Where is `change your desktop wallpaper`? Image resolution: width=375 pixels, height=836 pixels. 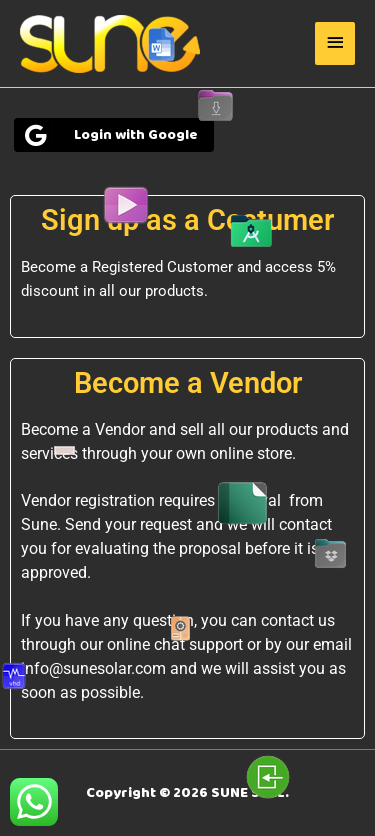
change your desktop wallpaper is located at coordinates (242, 501).